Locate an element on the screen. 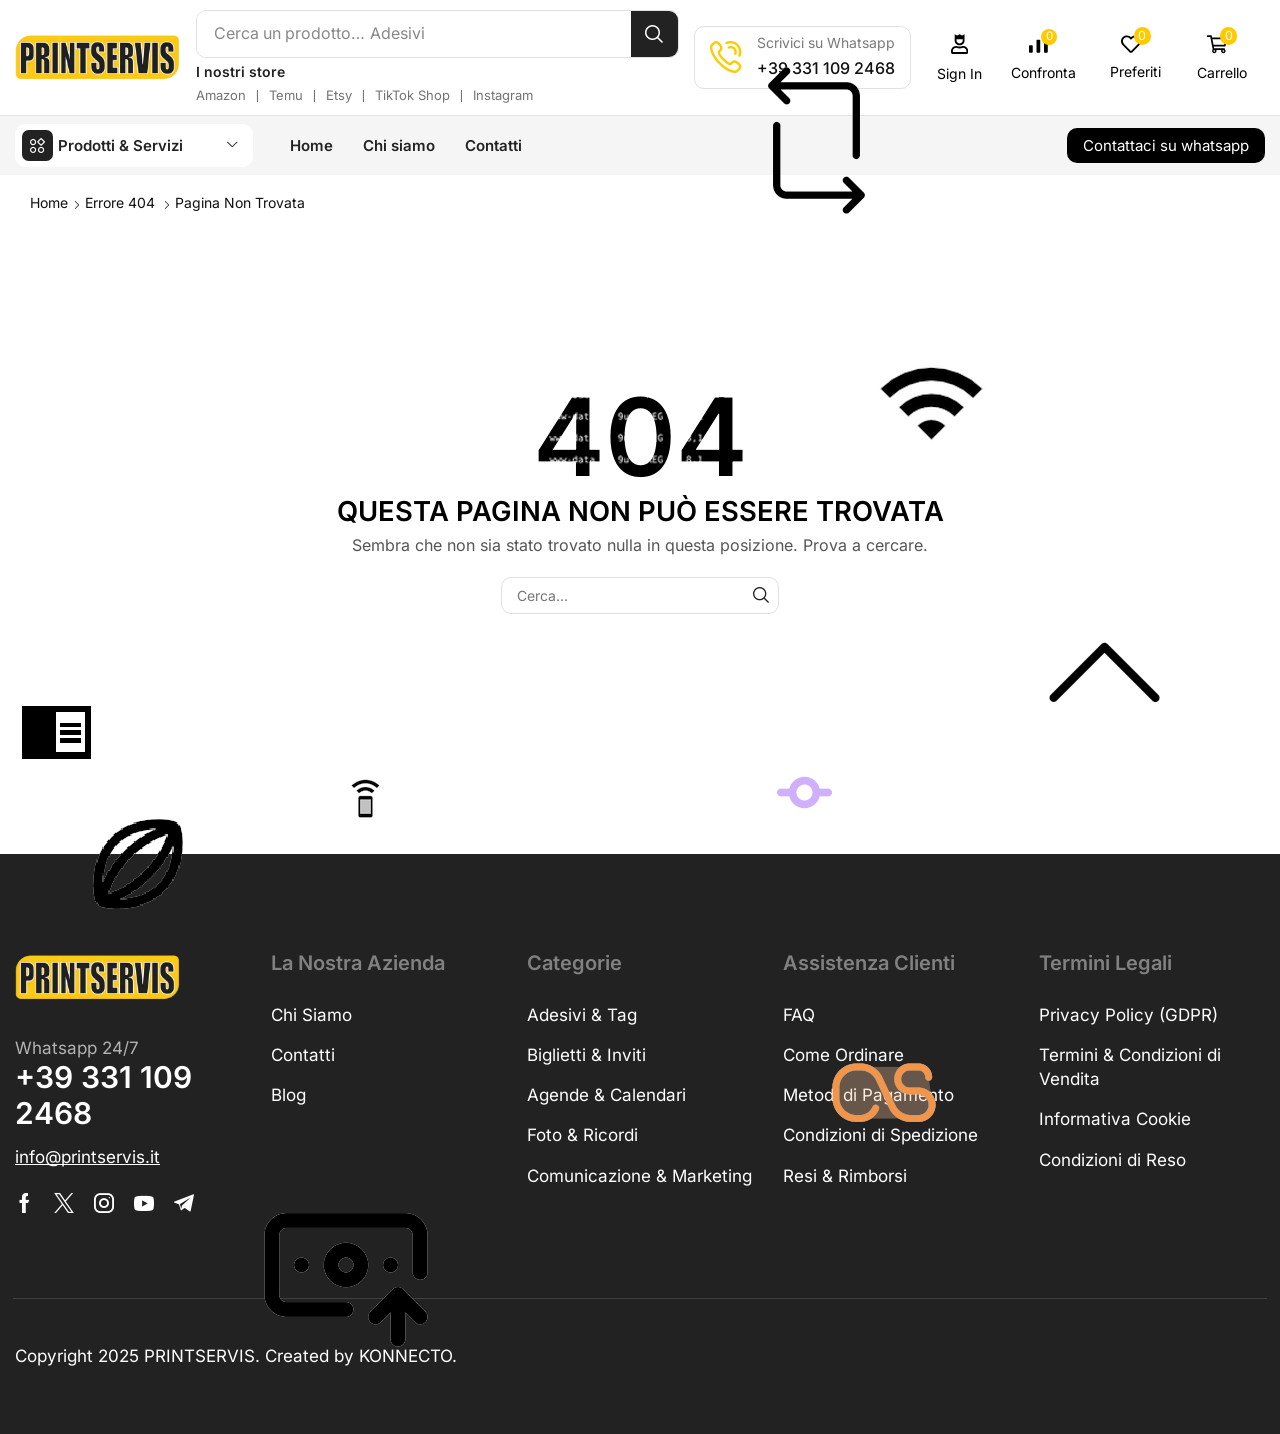 Image resolution: width=1280 pixels, height=1434 pixels. view commit details in version control is located at coordinates (804, 792).